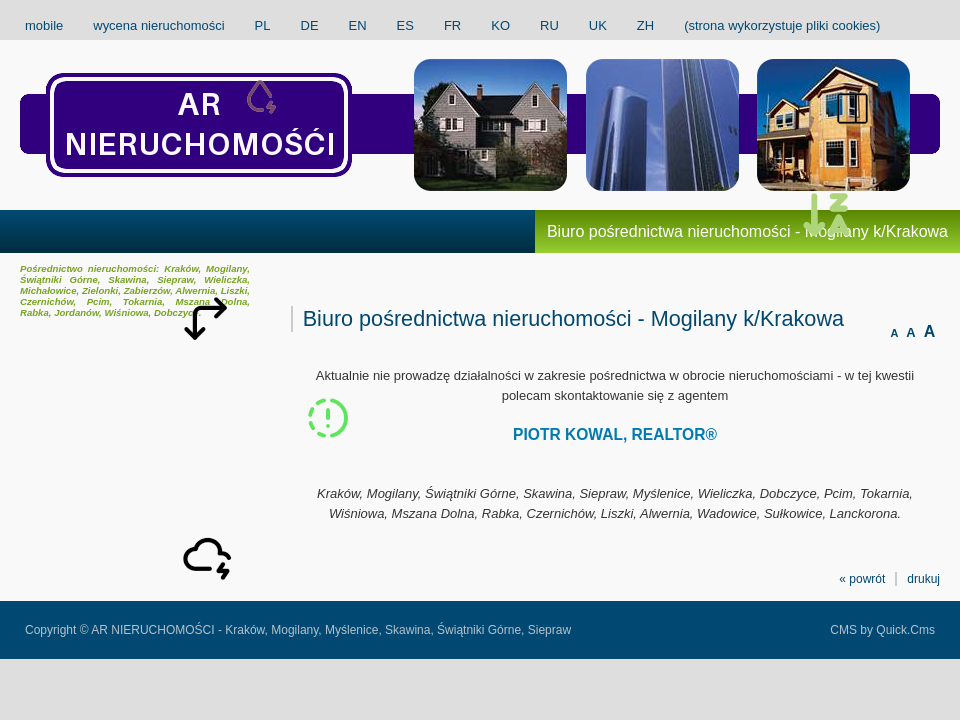 The width and height of the screenshot is (960, 720). I want to click on resize element diagonally, so click(205, 318).